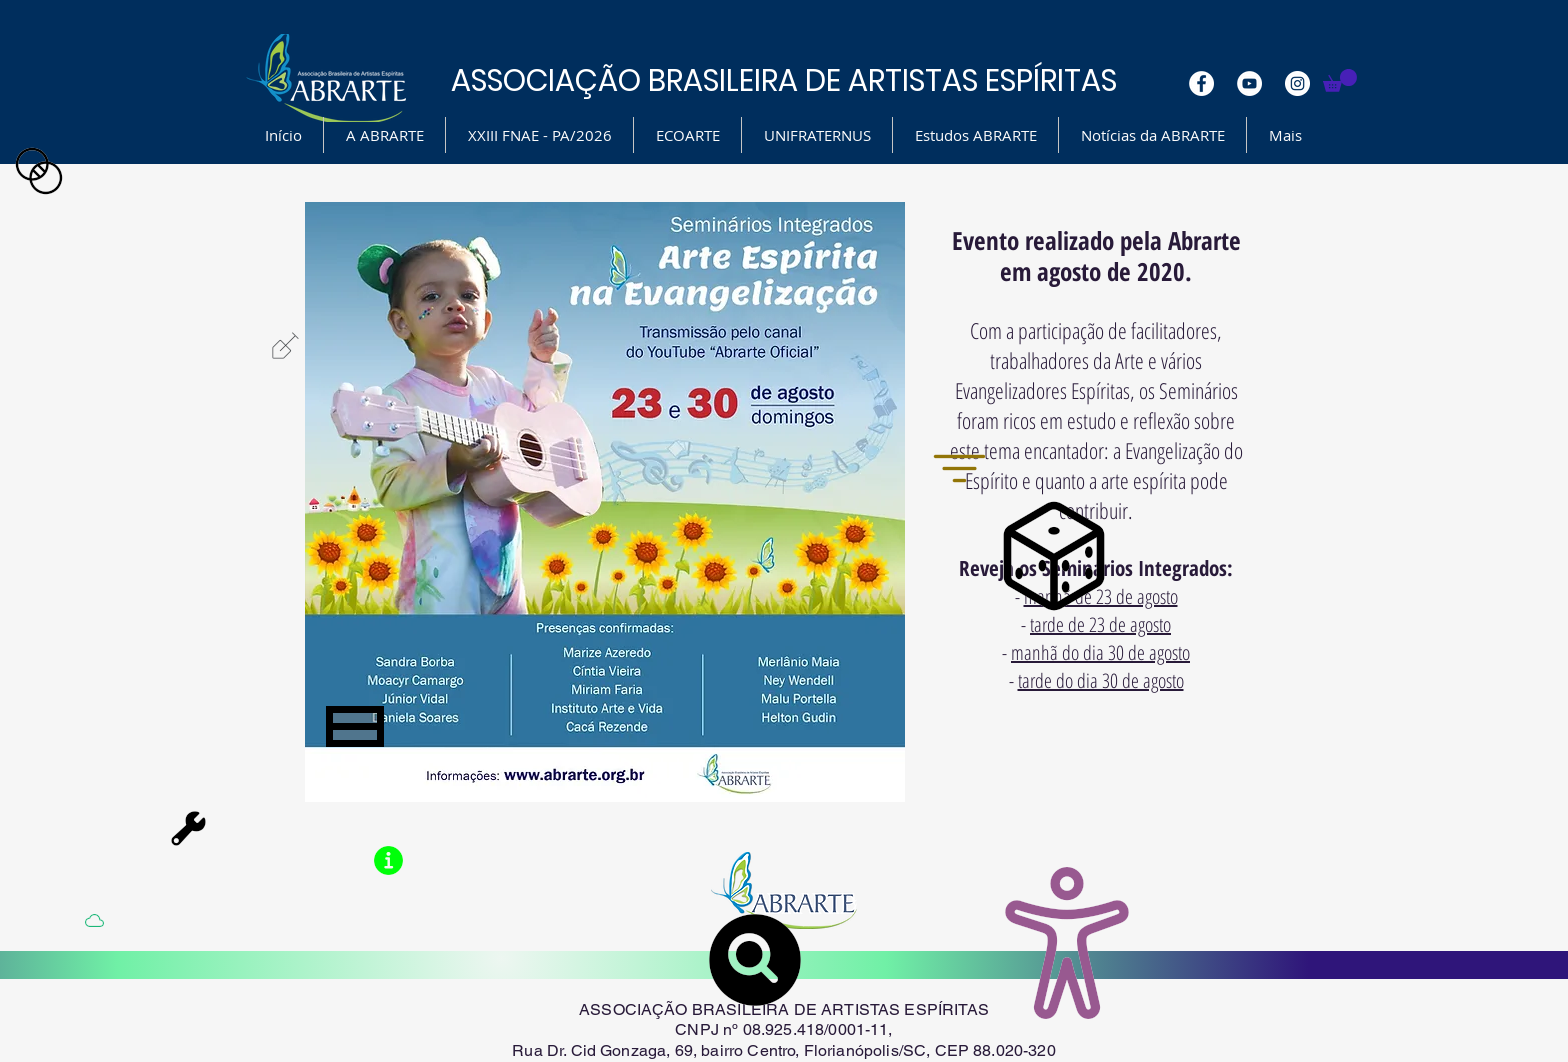  What do you see at coordinates (388, 860) in the screenshot?
I see `view more information or details` at bounding box center [388, 860].